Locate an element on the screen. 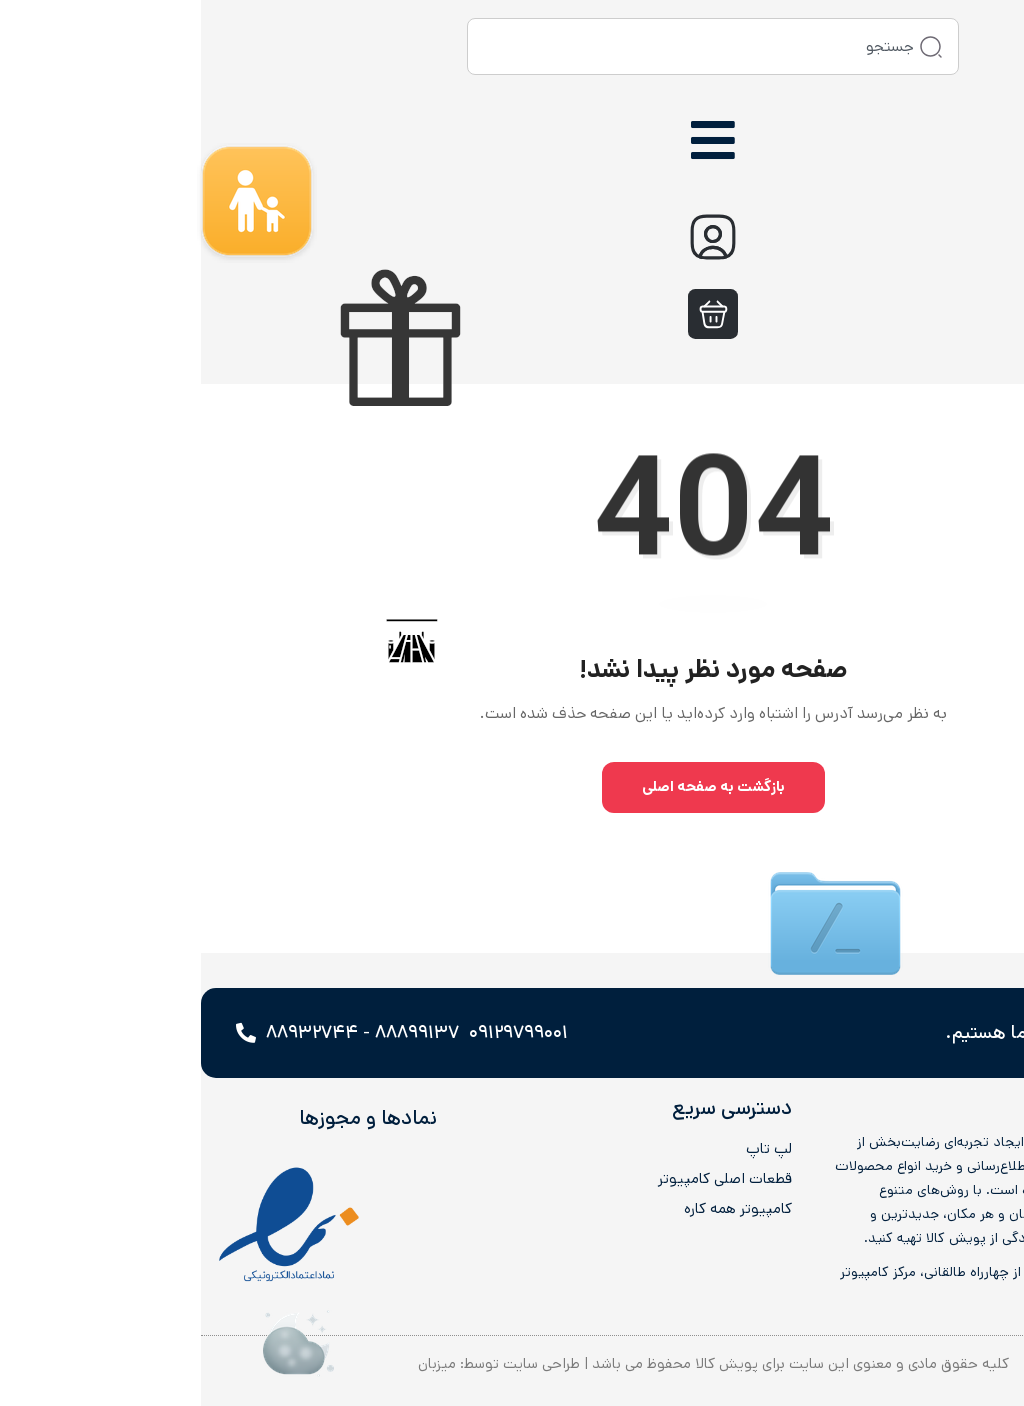 This screenshot has height=1406, width=1024. wooden pier or dock structure is located at coordinates (411, 637).